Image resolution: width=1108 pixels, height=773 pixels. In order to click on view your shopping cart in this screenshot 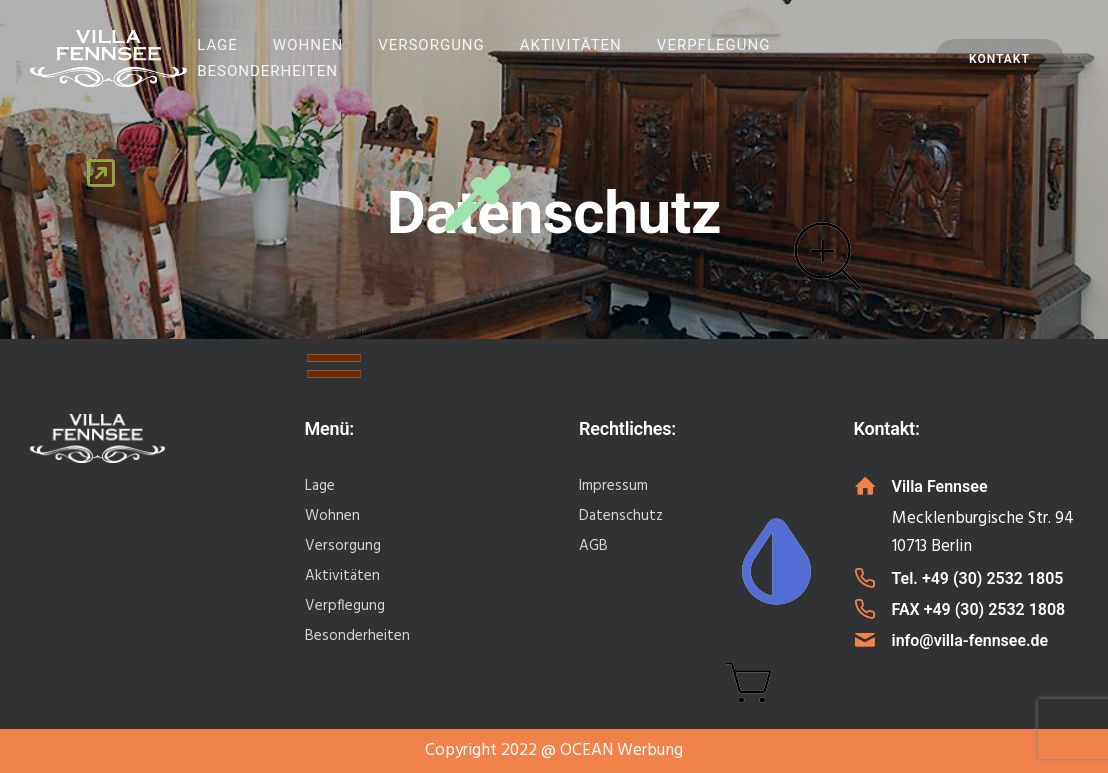, I will do `click(749, 682)`.